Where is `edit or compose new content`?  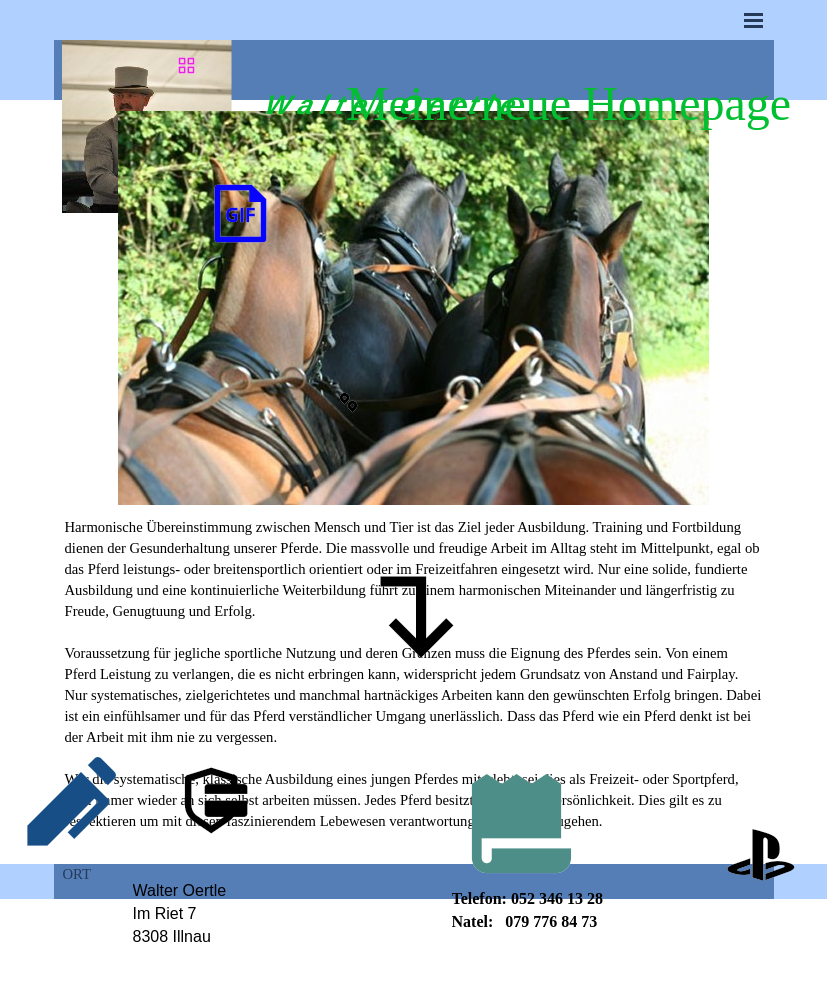 edit or compose new content is located at coordinates (70, 803).